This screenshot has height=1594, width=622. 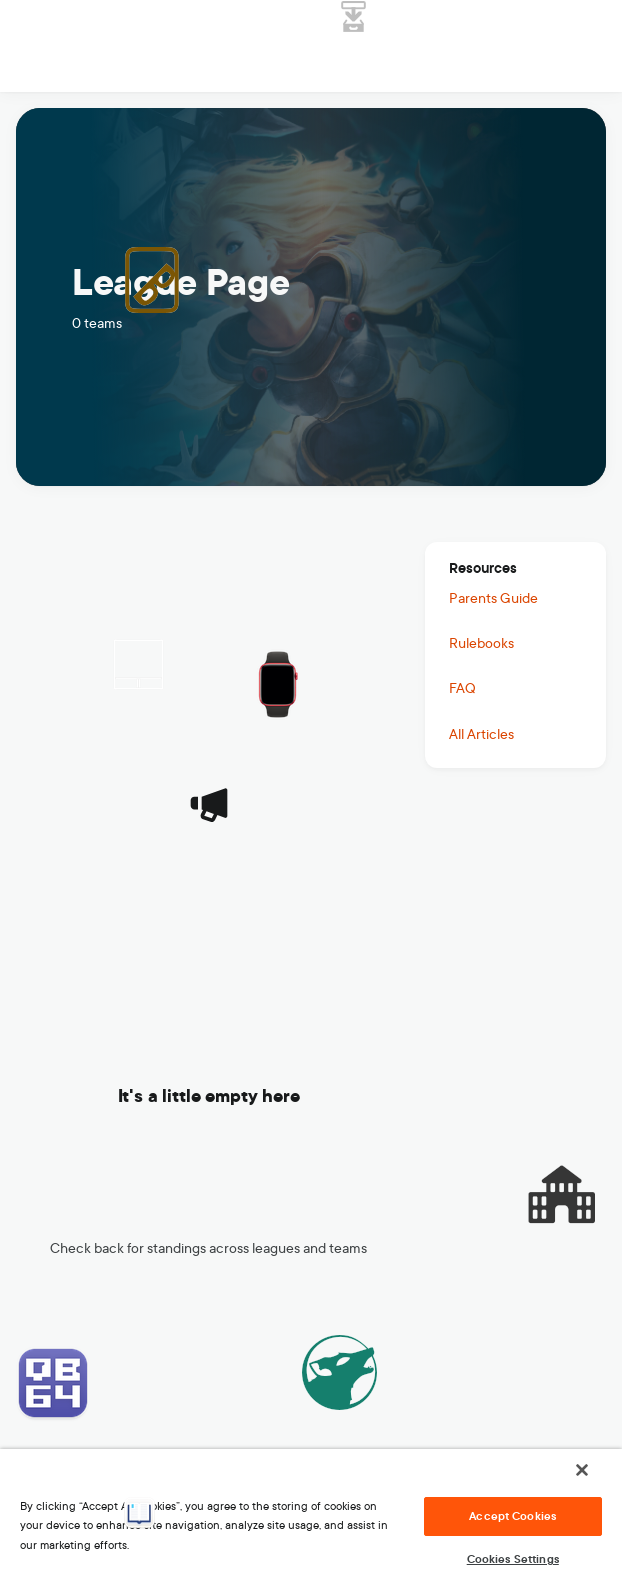 What do you see at coordinates (154, 280) in the screenshot?
I see `open the documents app` at bounding box center [154, 280].